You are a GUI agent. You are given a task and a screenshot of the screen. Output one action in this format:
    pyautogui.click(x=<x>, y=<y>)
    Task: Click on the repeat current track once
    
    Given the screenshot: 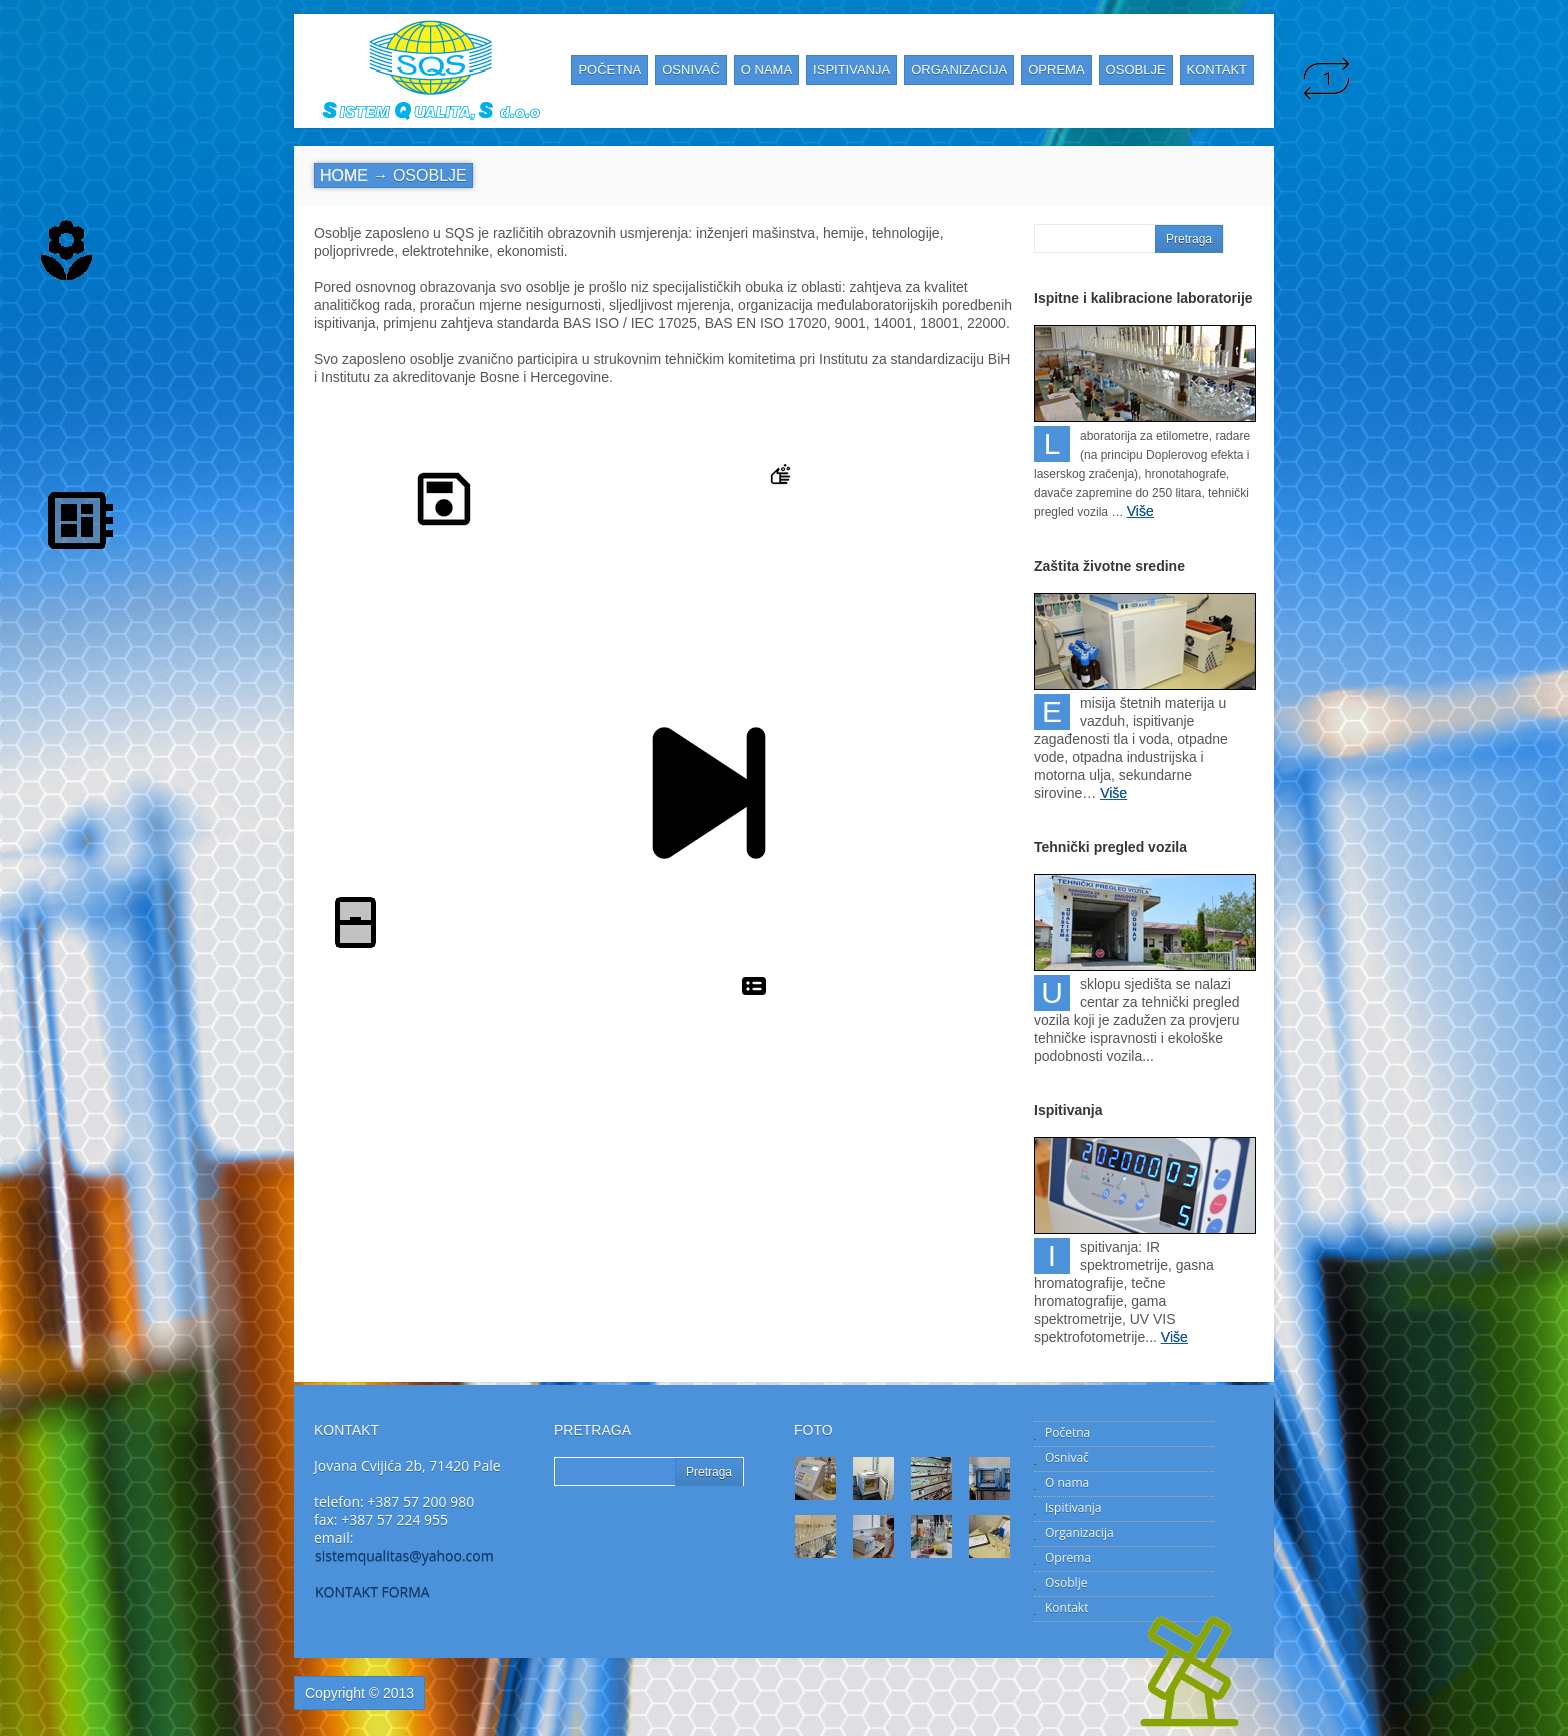 What is the action you would take?
    pyautogui.click(x=1326, y=78)
    